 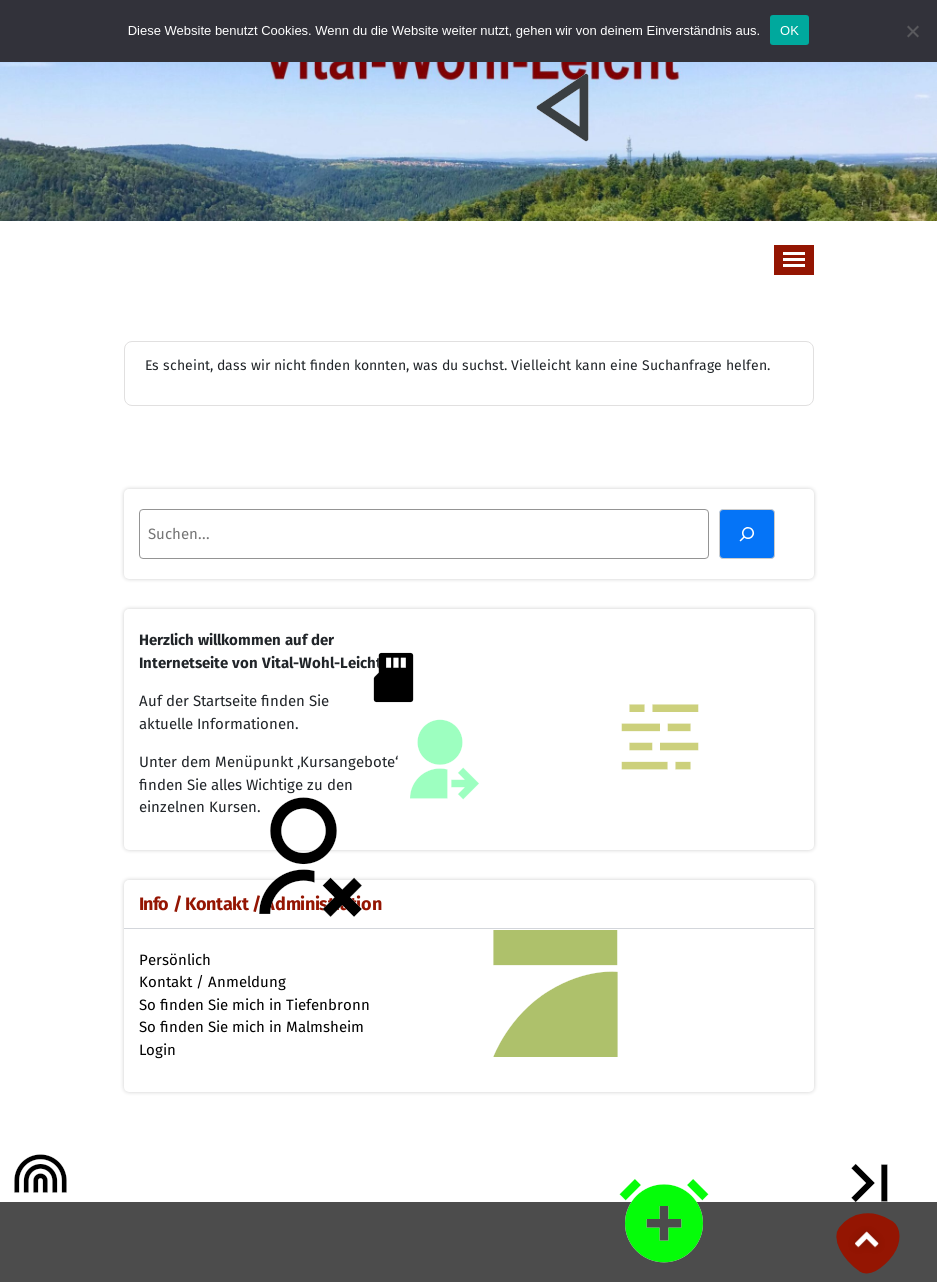 What do you see at coordinates (303, 858) in the screenshot?
I see `unfollow a user` at bounding box center [303, 858].